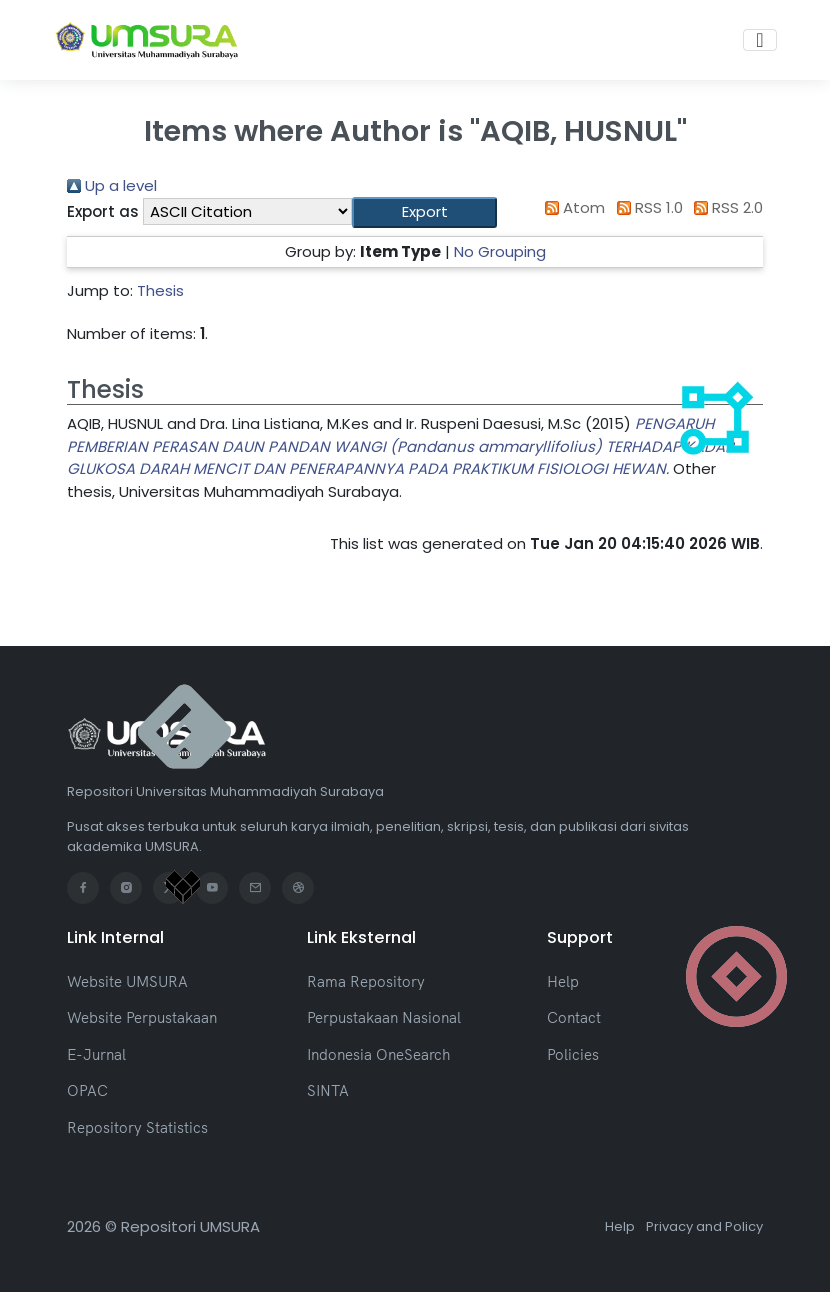 The width and height of the screenshot is (830, 1292). What do you see at coordinates (715, 419) in the screenshot?
I see `create or edit a flowchart` at bounding box center [715, 419].